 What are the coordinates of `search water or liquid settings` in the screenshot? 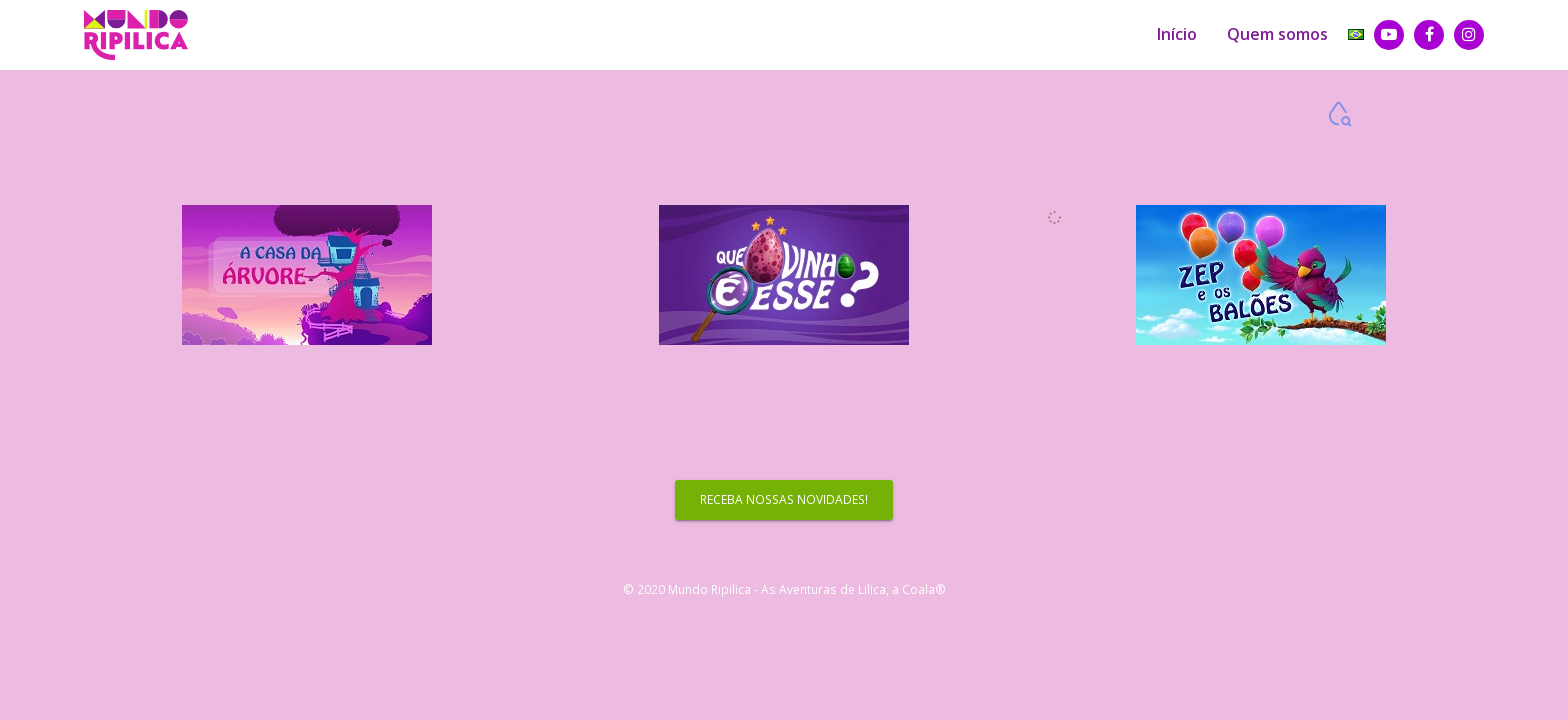 It's located at (1338, 113).